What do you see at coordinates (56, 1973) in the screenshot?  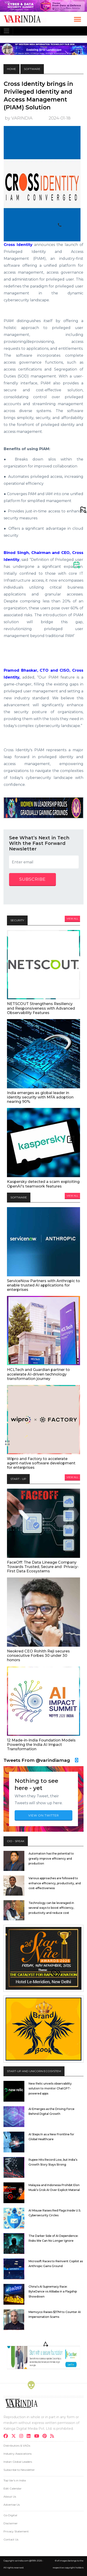 I see `manage tags or labels` at bounding box center [56, 1973].